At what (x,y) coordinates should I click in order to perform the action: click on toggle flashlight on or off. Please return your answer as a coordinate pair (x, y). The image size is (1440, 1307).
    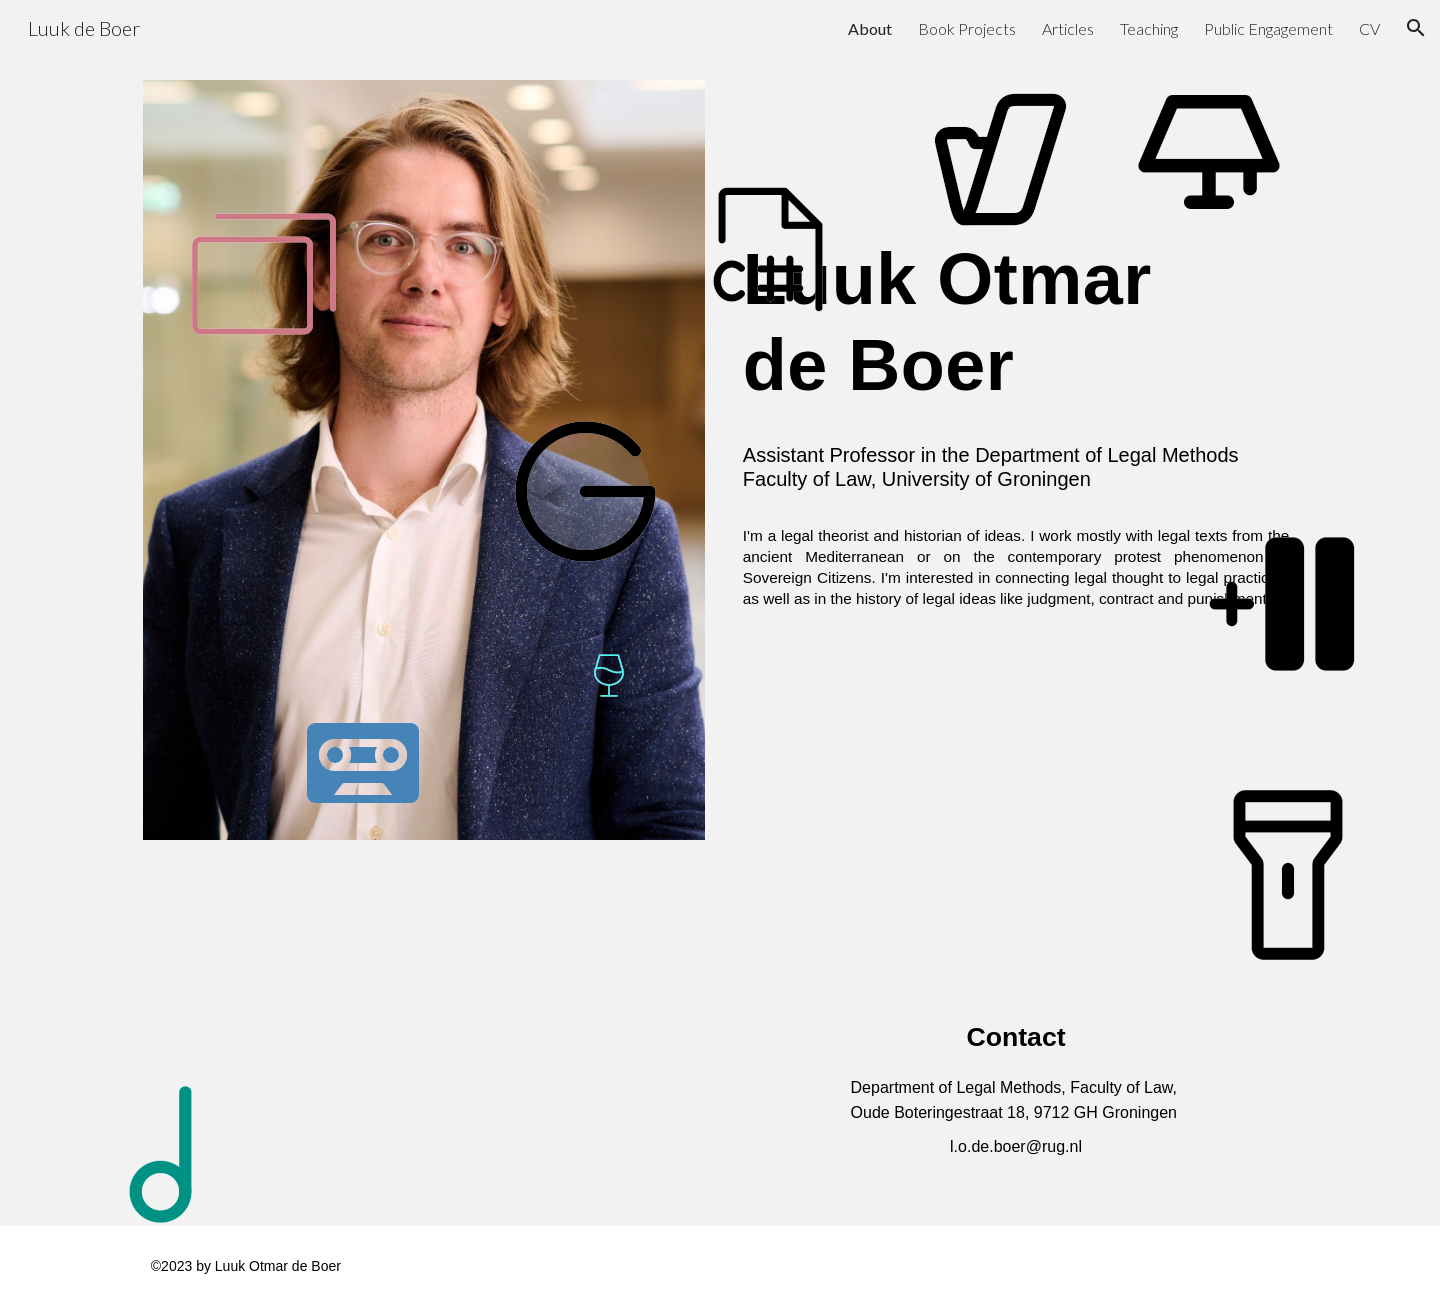
    Looking at the image, I should click on (1288, 875).